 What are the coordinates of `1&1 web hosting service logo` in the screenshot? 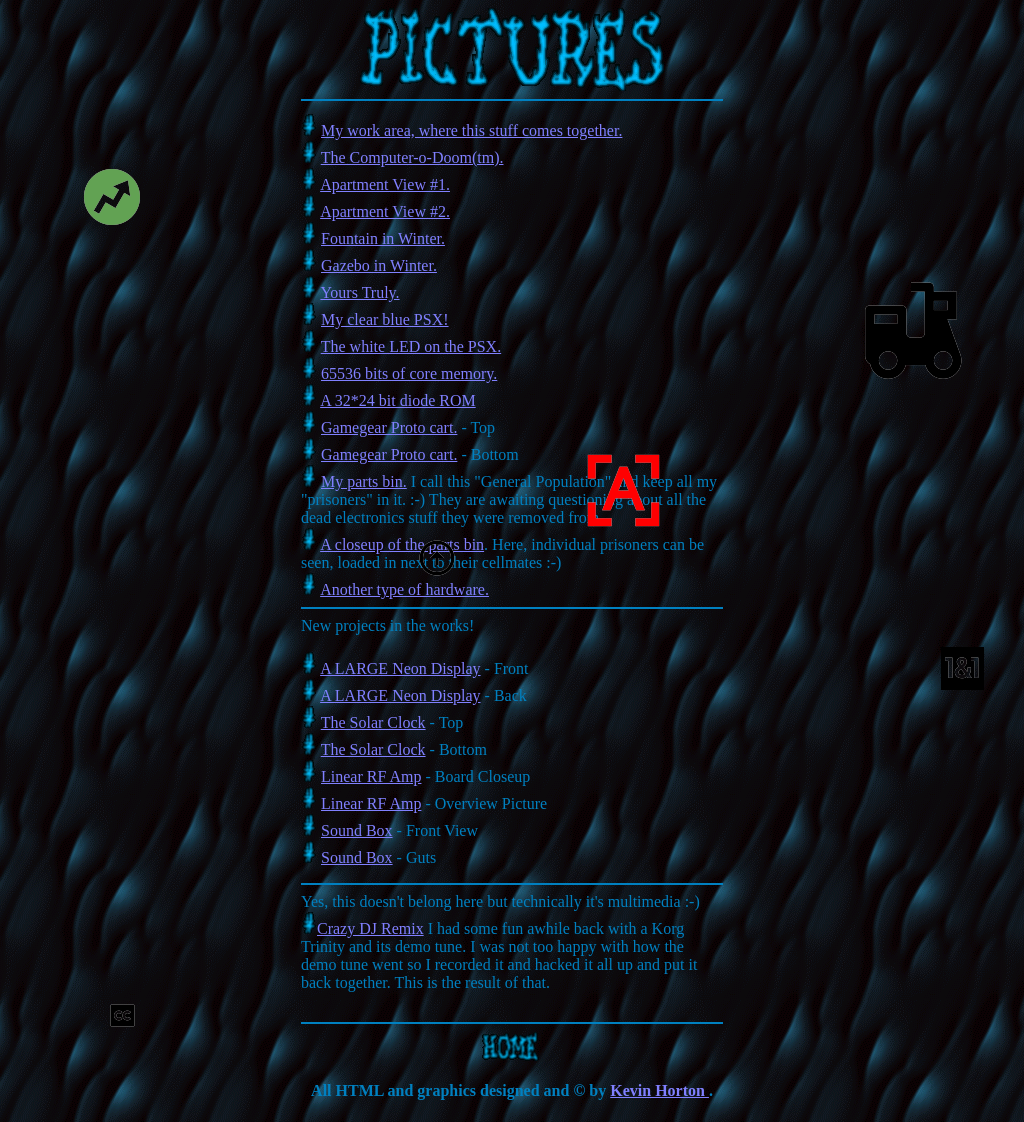 It's located at (962, 668).